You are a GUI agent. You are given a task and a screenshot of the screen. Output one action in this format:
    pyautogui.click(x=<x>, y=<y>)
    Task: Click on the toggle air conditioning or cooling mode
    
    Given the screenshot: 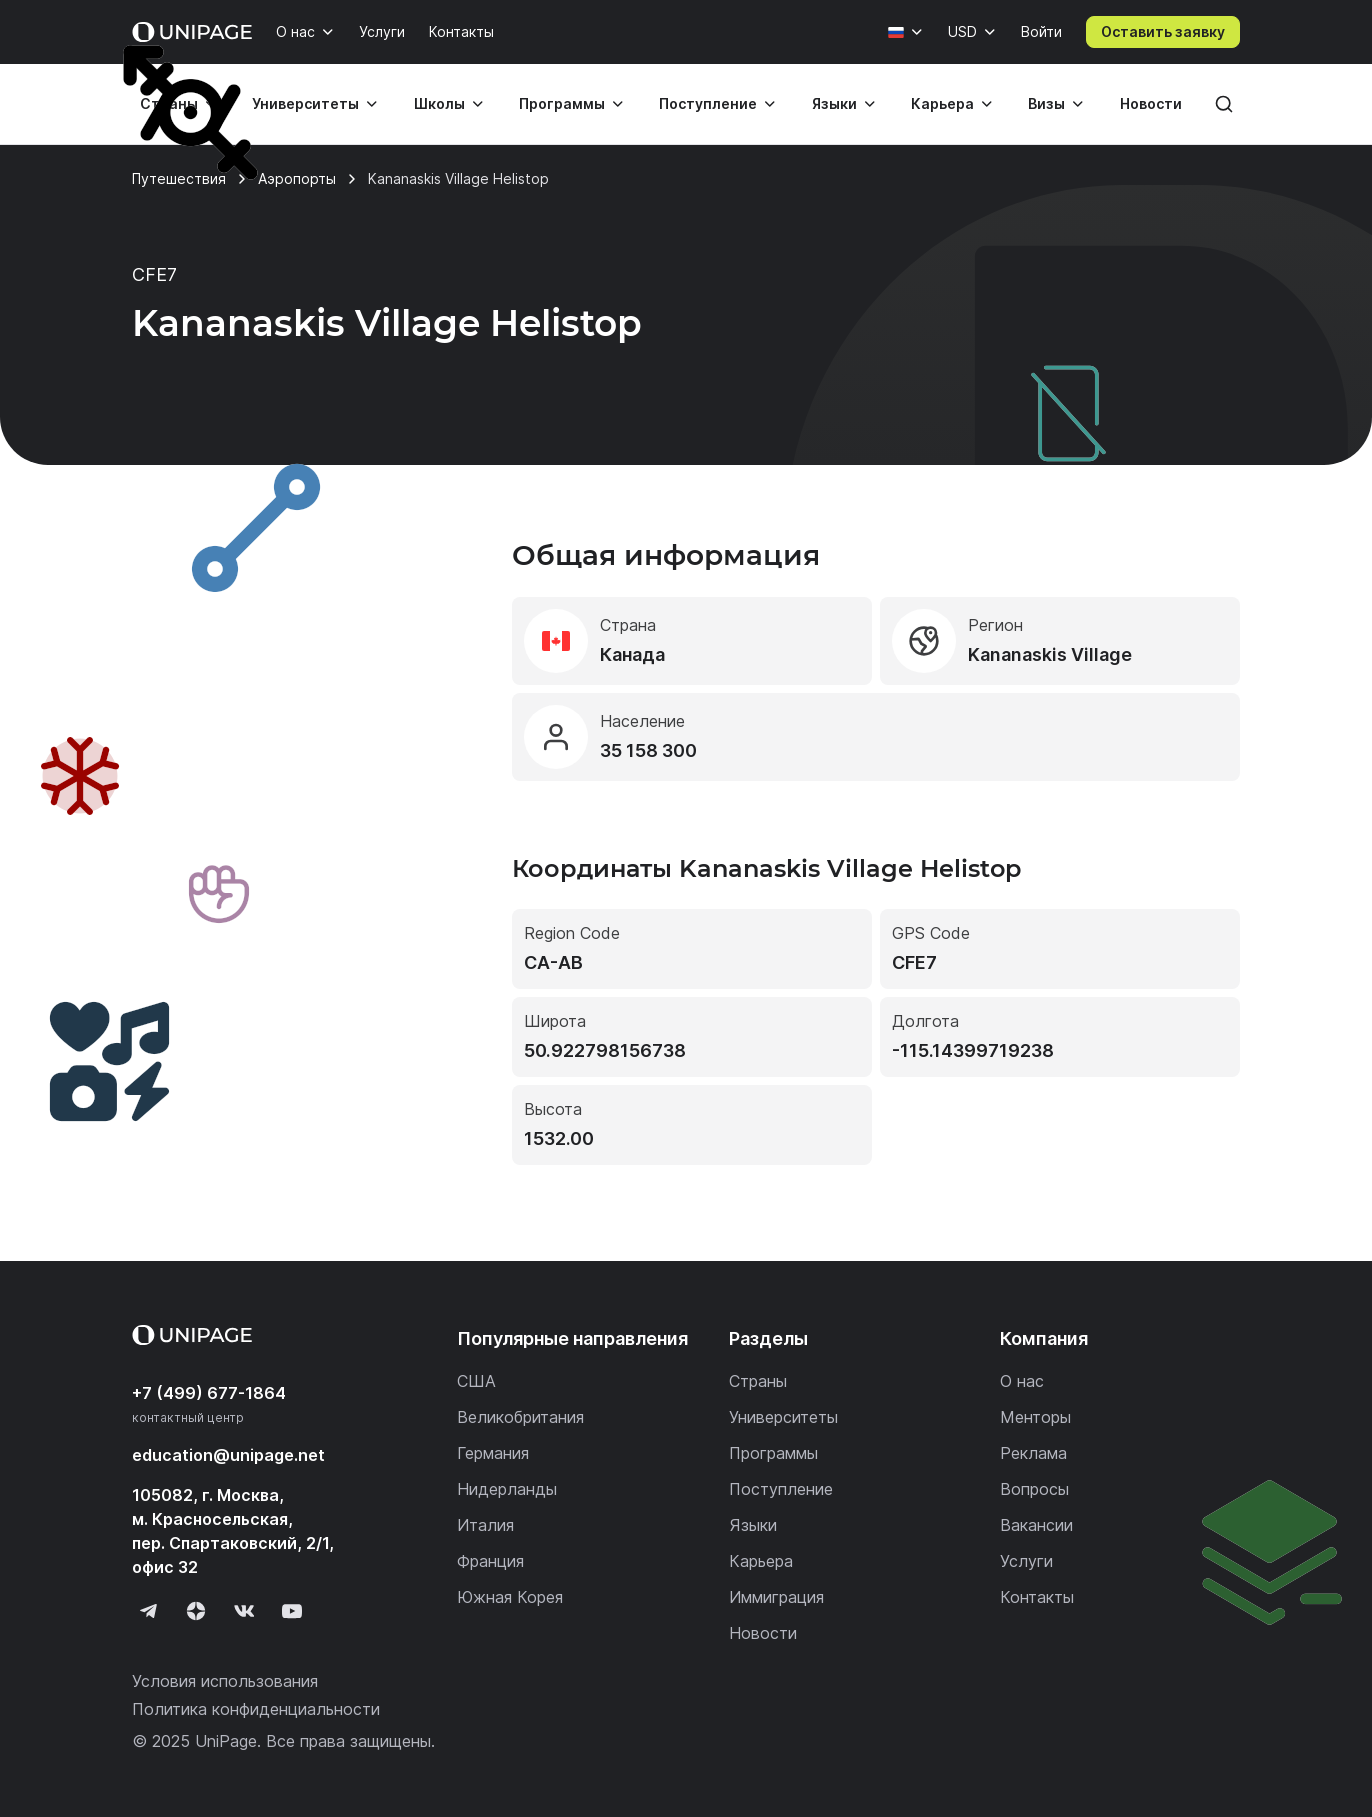 What is the action you would take?
    pyautogui.click(x=80, y=776)
    